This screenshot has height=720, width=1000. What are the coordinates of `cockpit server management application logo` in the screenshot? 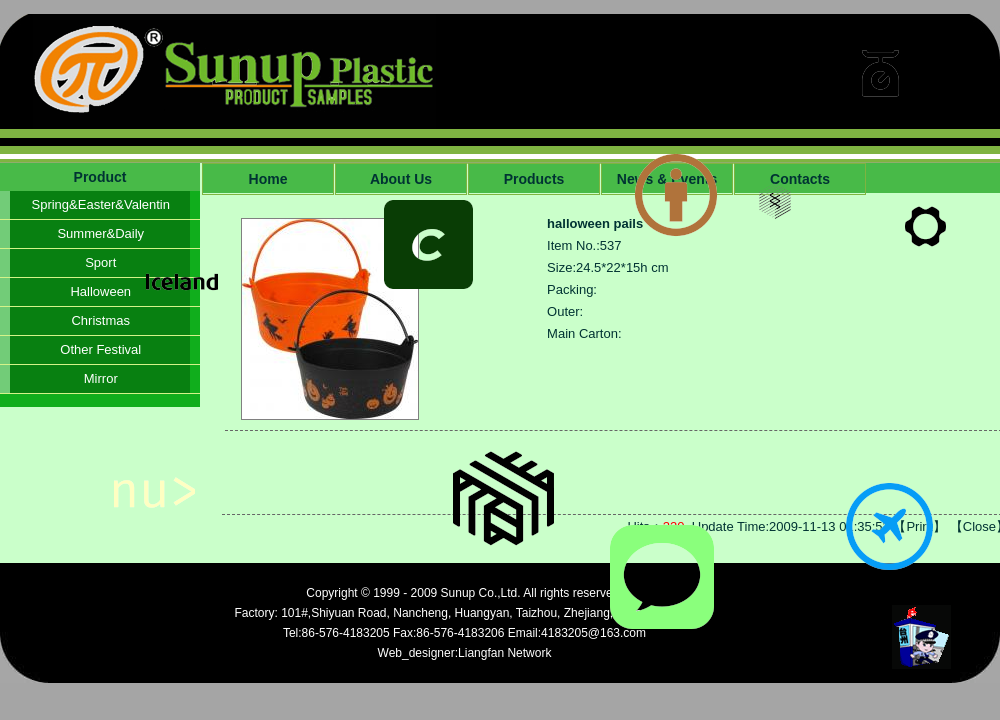 It's located at (889, 526).